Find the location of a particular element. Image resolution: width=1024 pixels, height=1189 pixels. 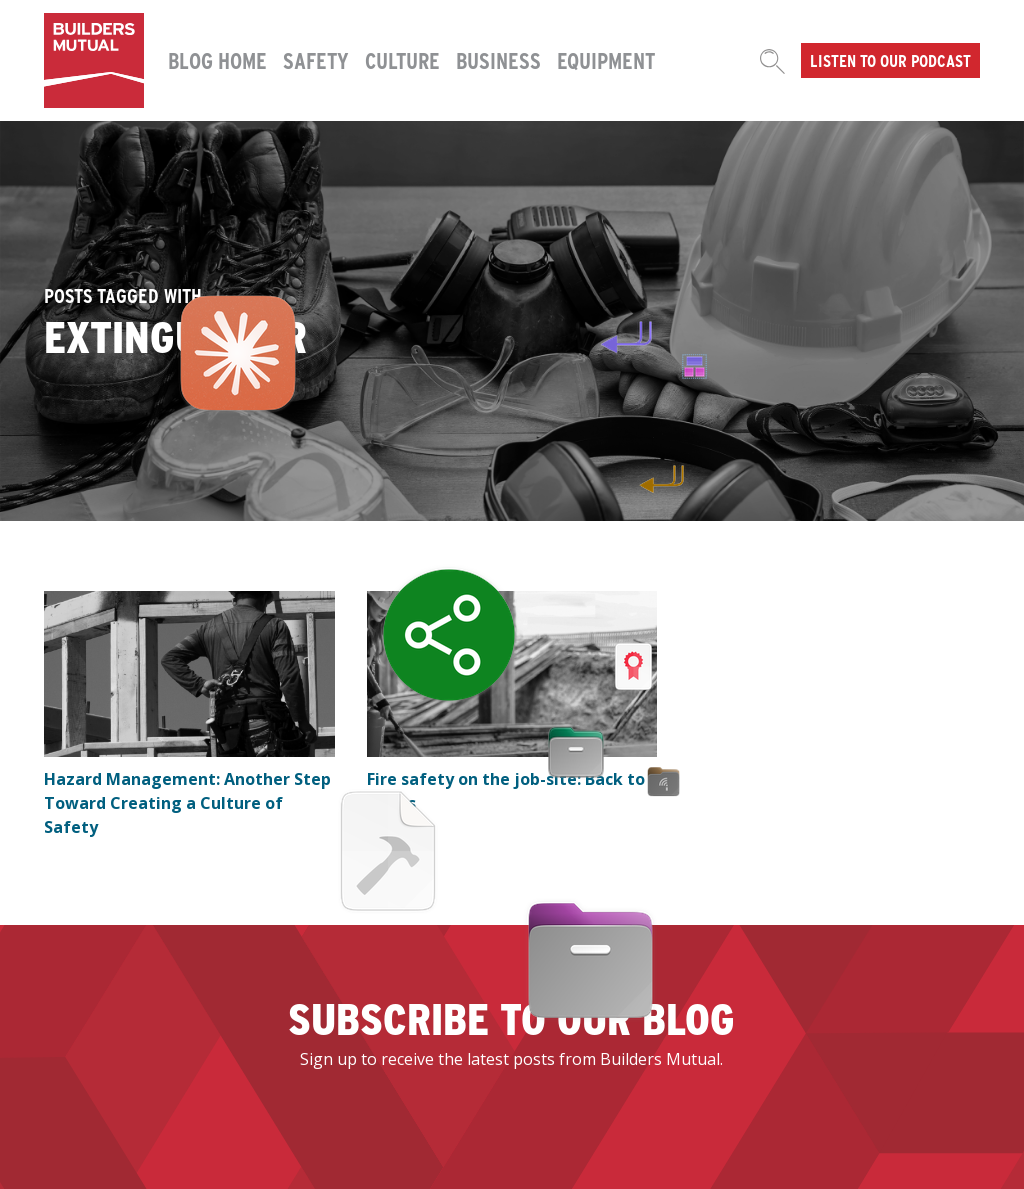

open the file manager is located at coordinates (576, 752).